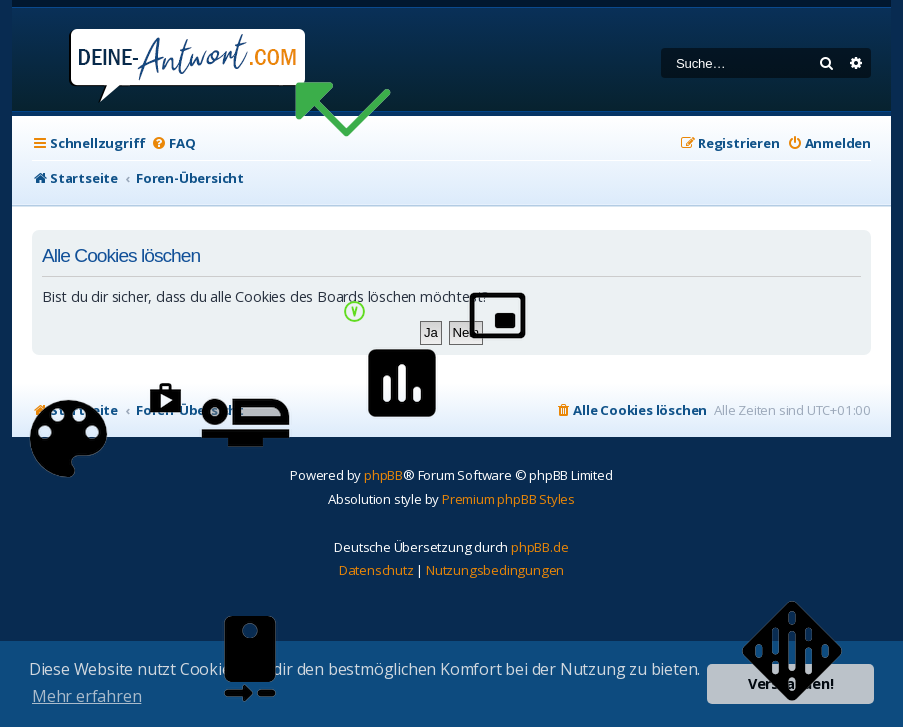 Image resolution: width=903 pixels, height=727 pixels. I want to click on access color or theme customization options, so click(68, 438).